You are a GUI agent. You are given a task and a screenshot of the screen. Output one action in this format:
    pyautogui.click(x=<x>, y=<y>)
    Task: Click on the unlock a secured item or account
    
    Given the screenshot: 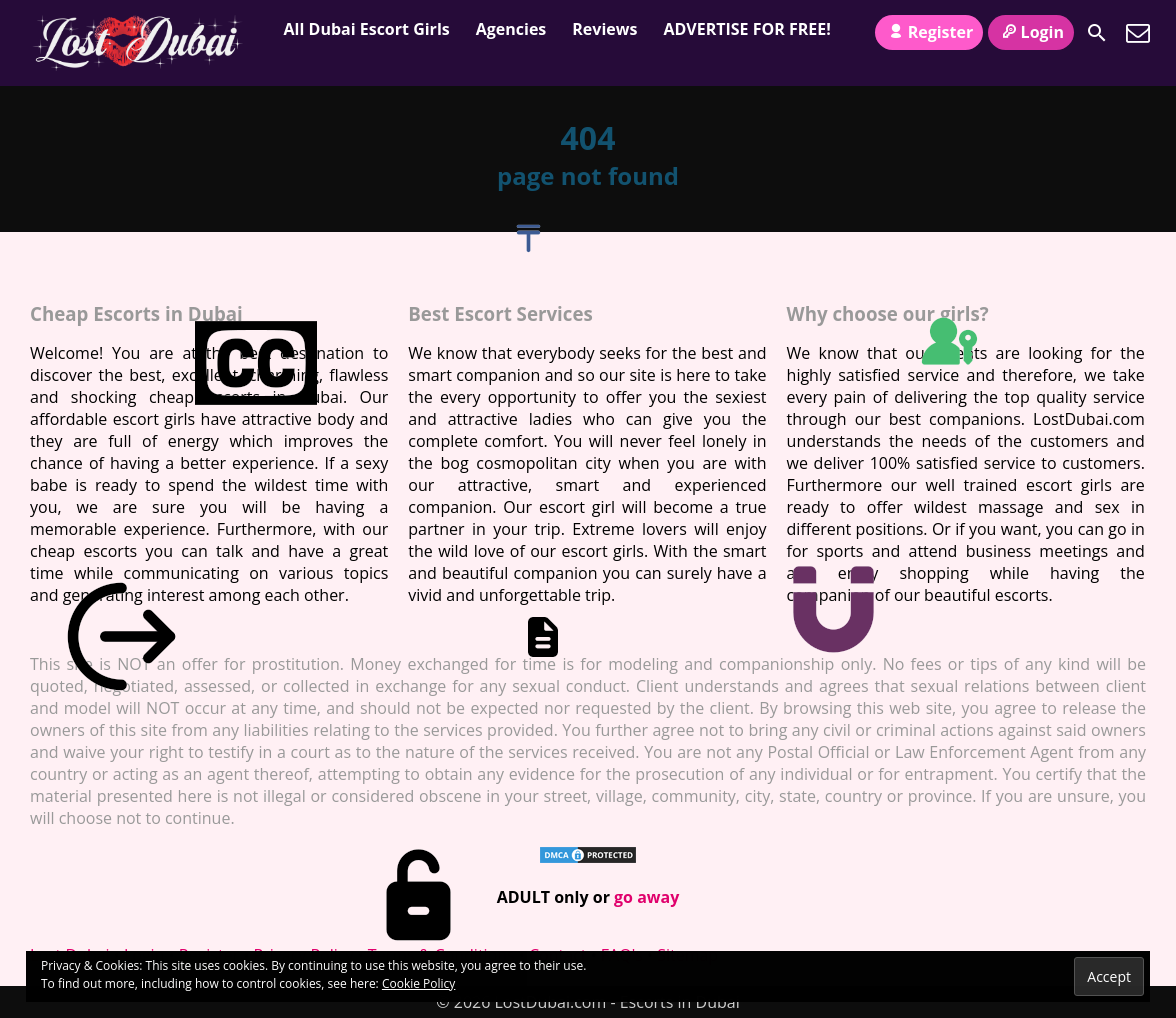 What is the action you would take?
    pyautogui.click(x=418, y=897)
    